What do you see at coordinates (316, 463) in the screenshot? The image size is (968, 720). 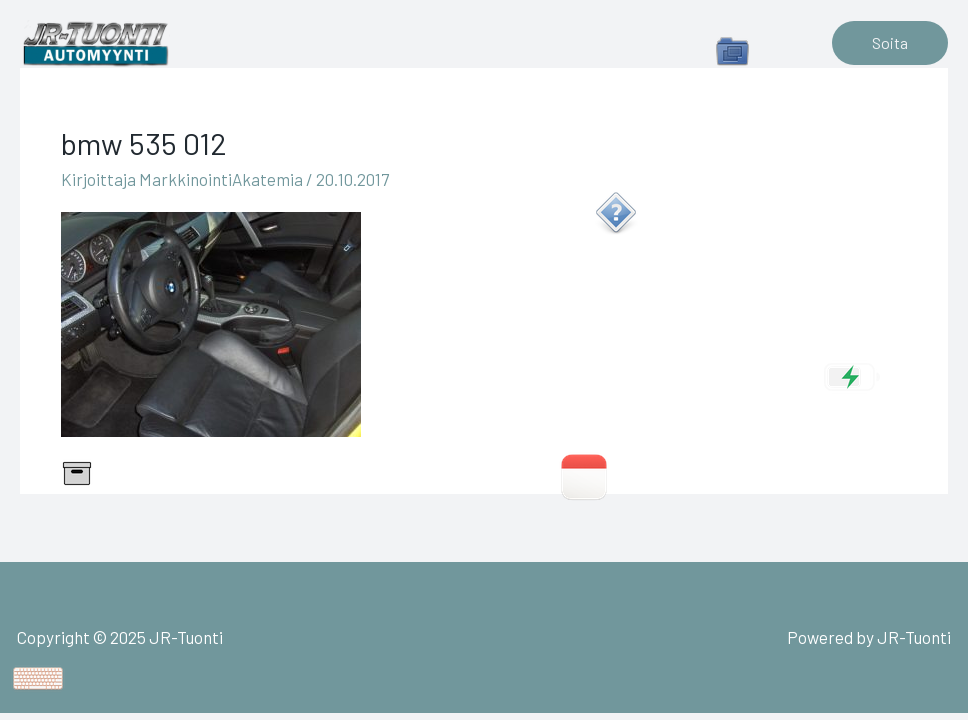 I see `access your media library` at bounding box center [316, 463].